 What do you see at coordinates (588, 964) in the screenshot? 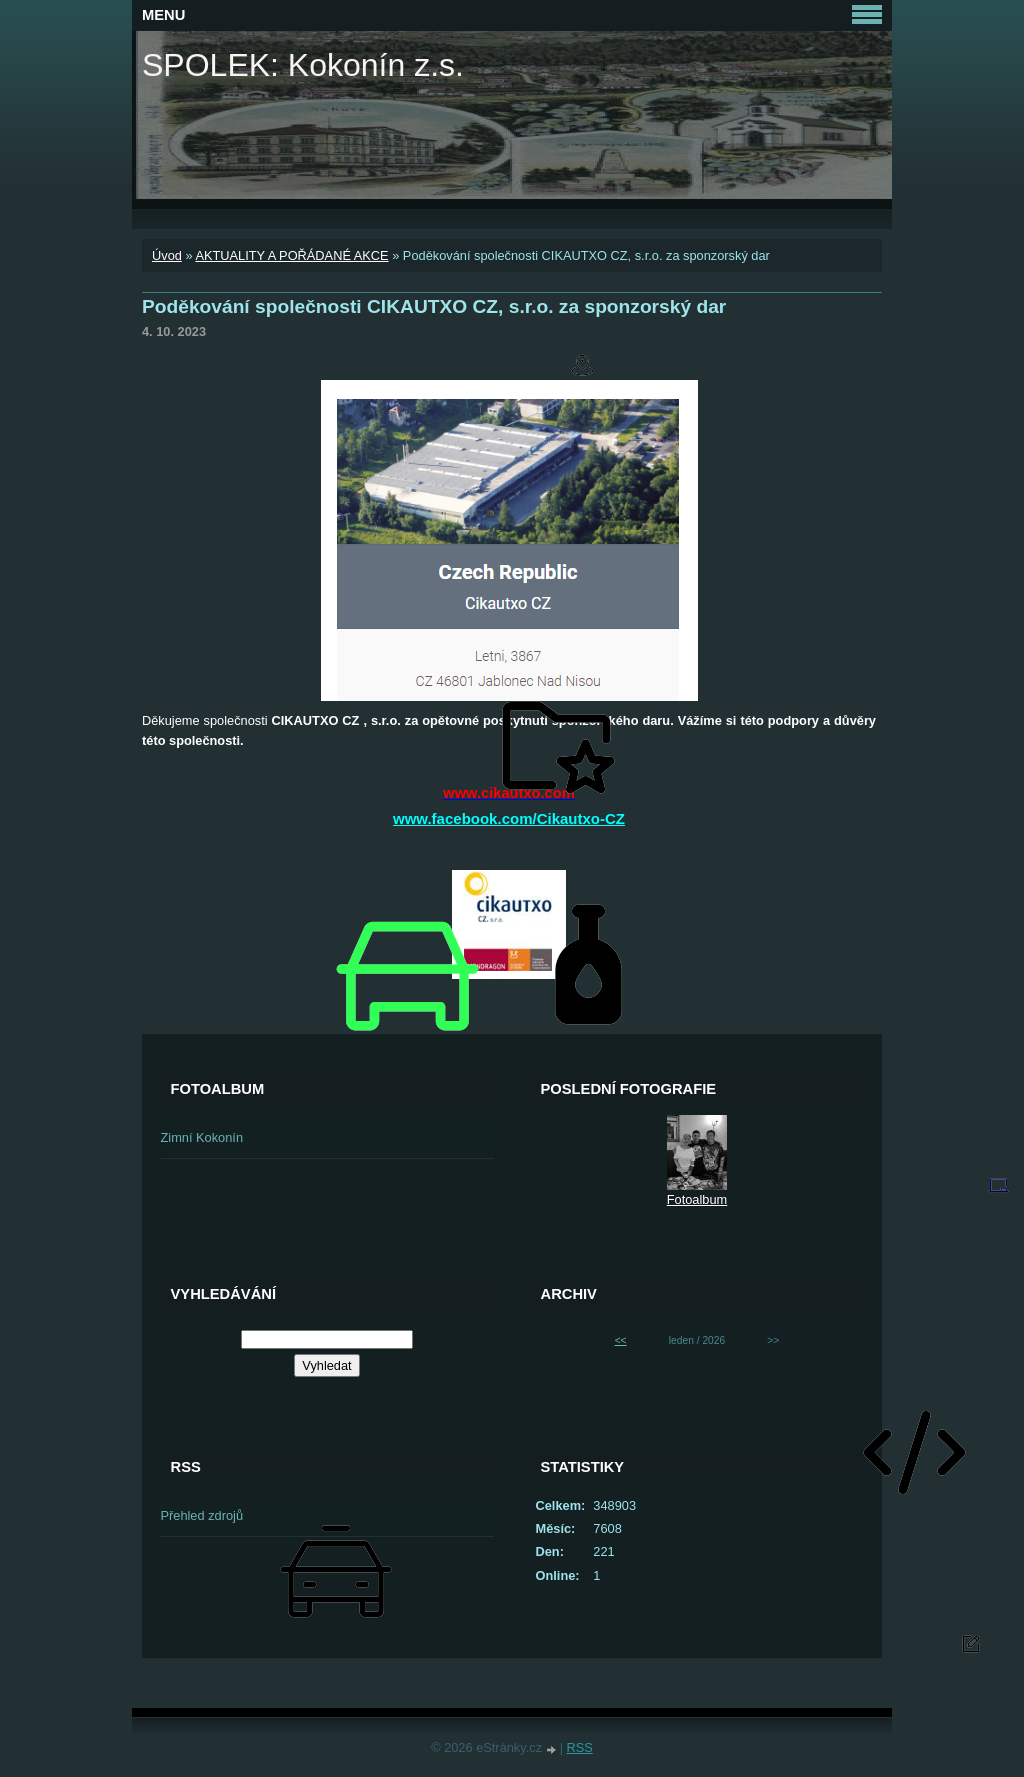
I see `indicates liquid medication or dosage` at bounding box center [588, 964].